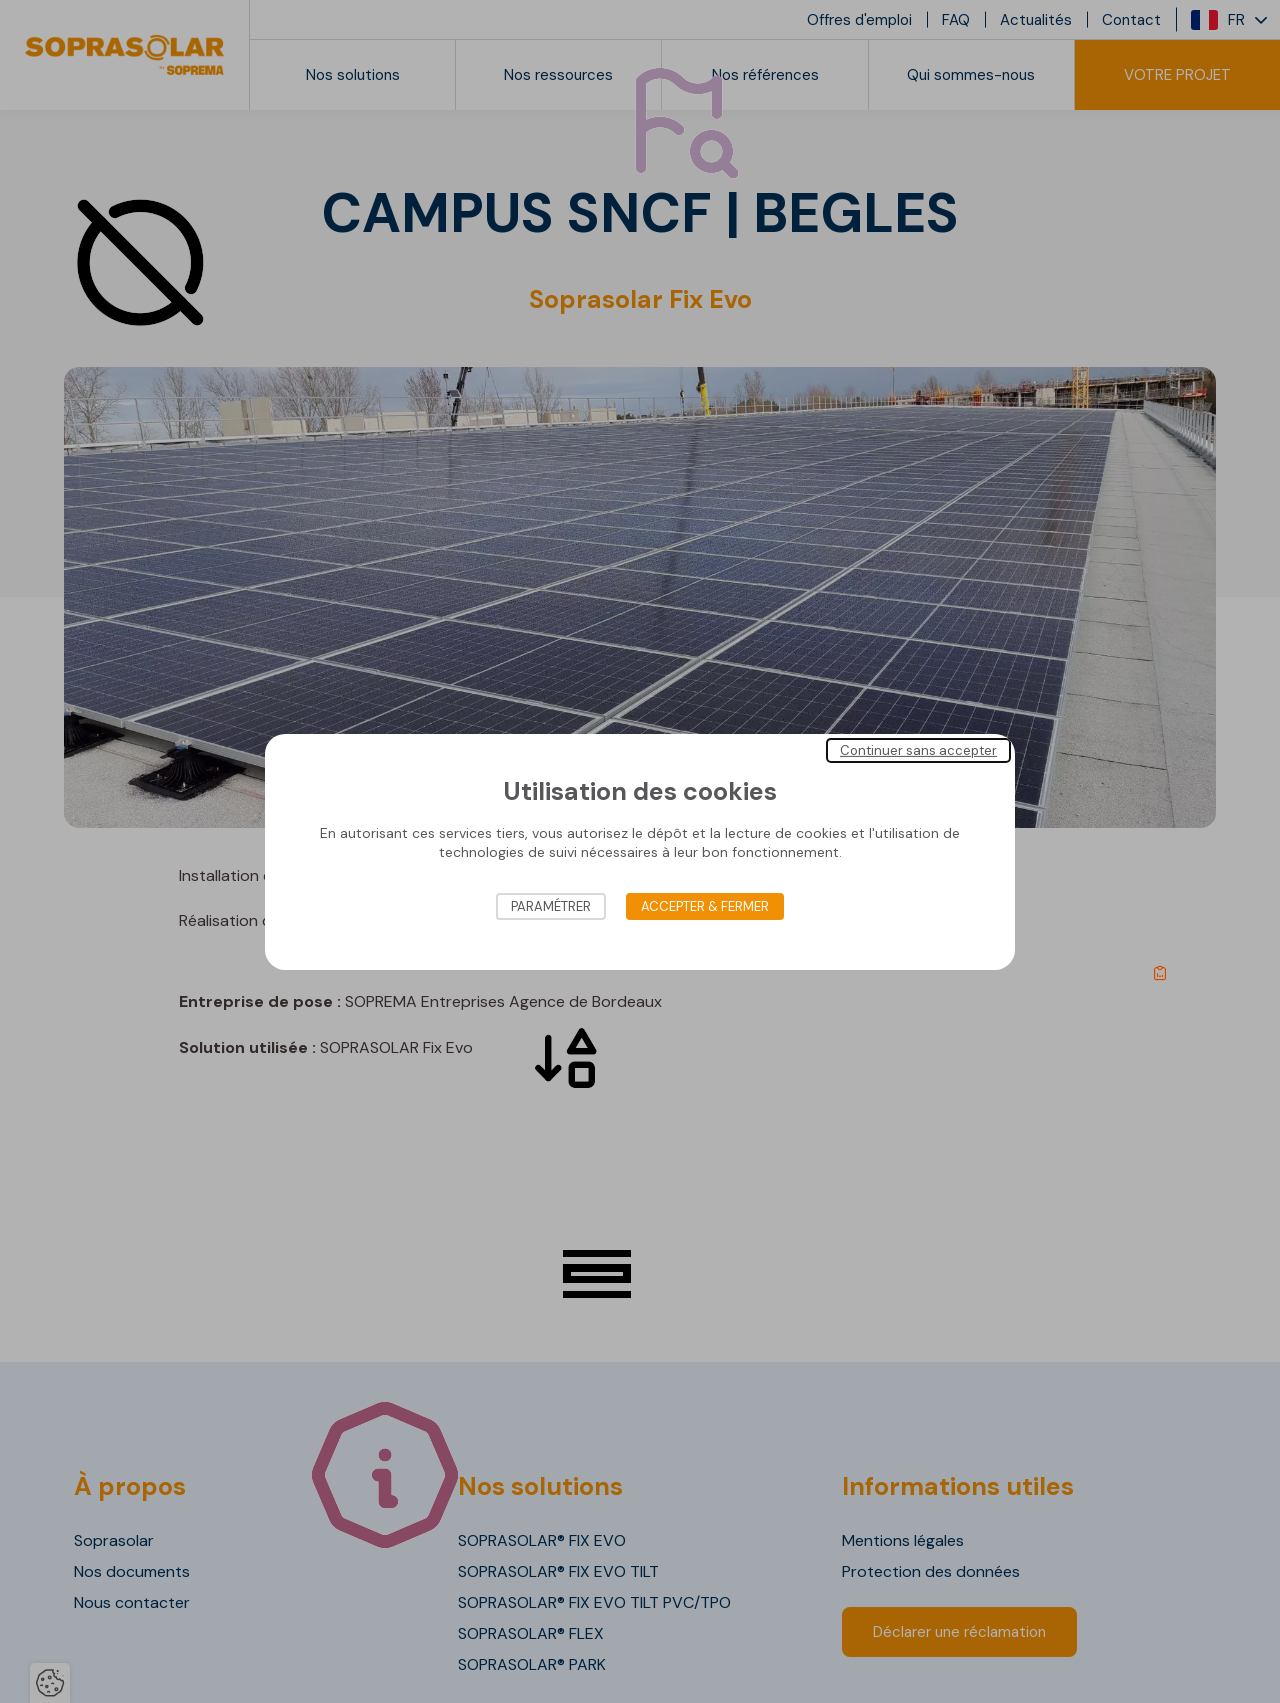  What do you see at coordinates (1160, 973) in the screenshot?
I see `view clipboard with data or statistics` at bounding box center [1160, 973].